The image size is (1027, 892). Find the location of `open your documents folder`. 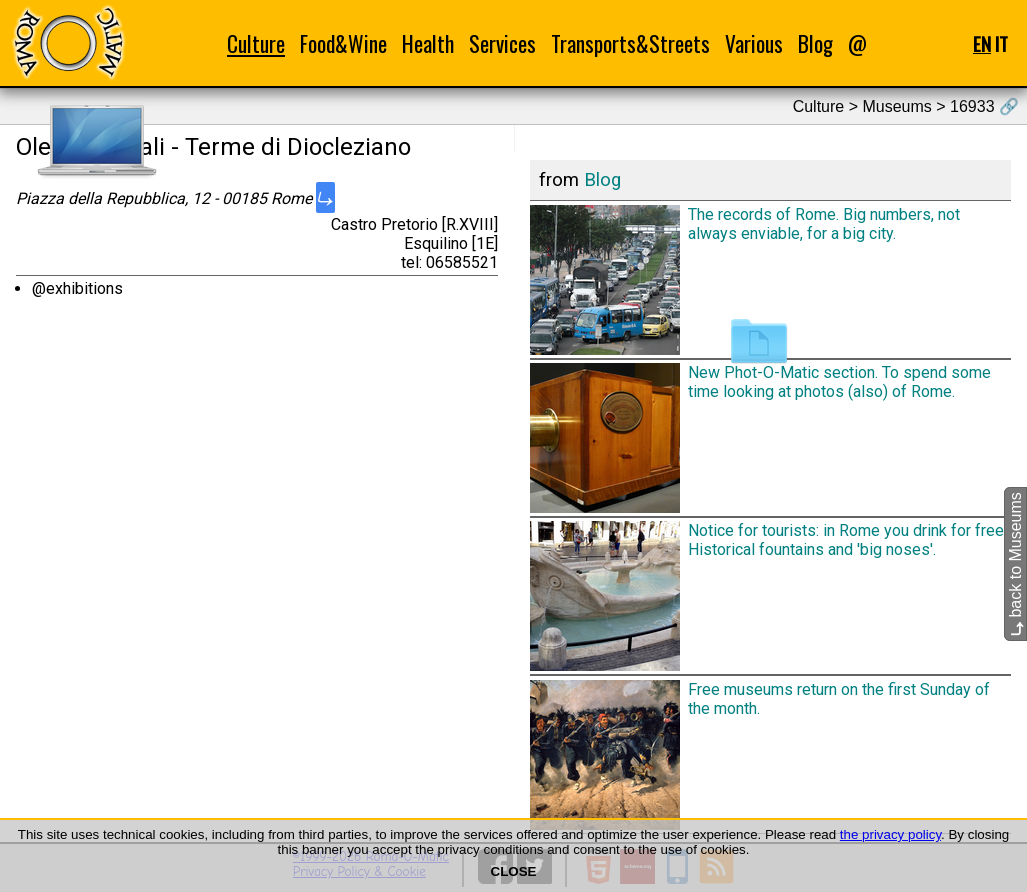

open your documents folder is located at coordinates (759, 341).